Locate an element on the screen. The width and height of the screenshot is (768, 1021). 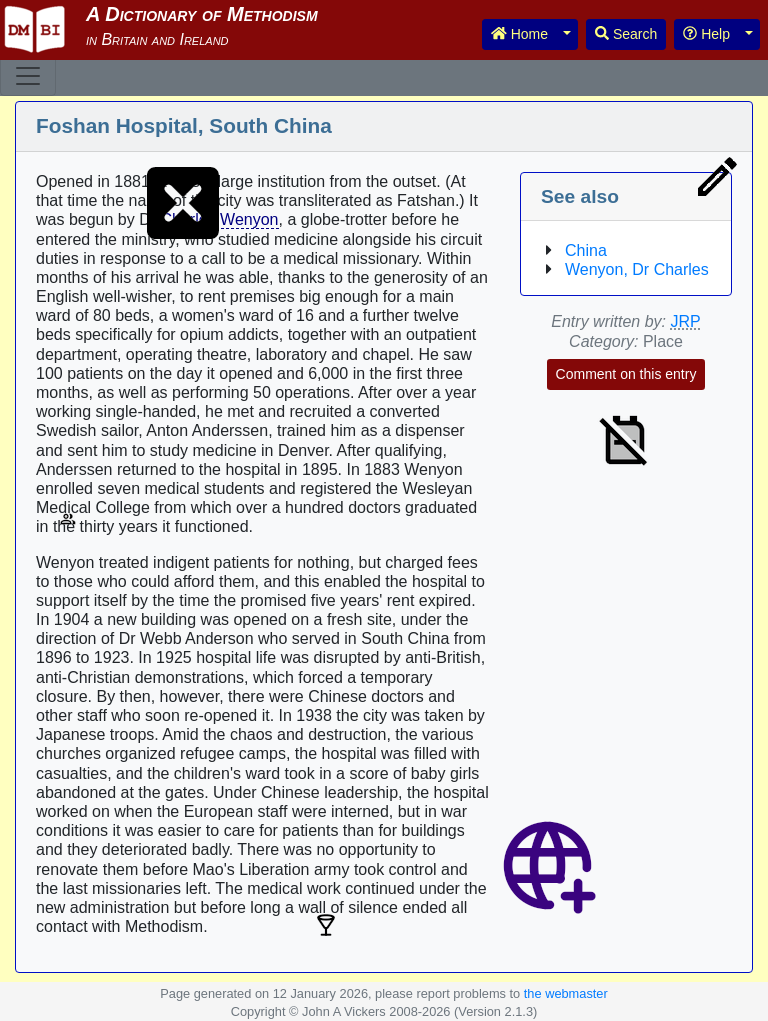
no backpacks allowed is located at coordinates (625, 440).